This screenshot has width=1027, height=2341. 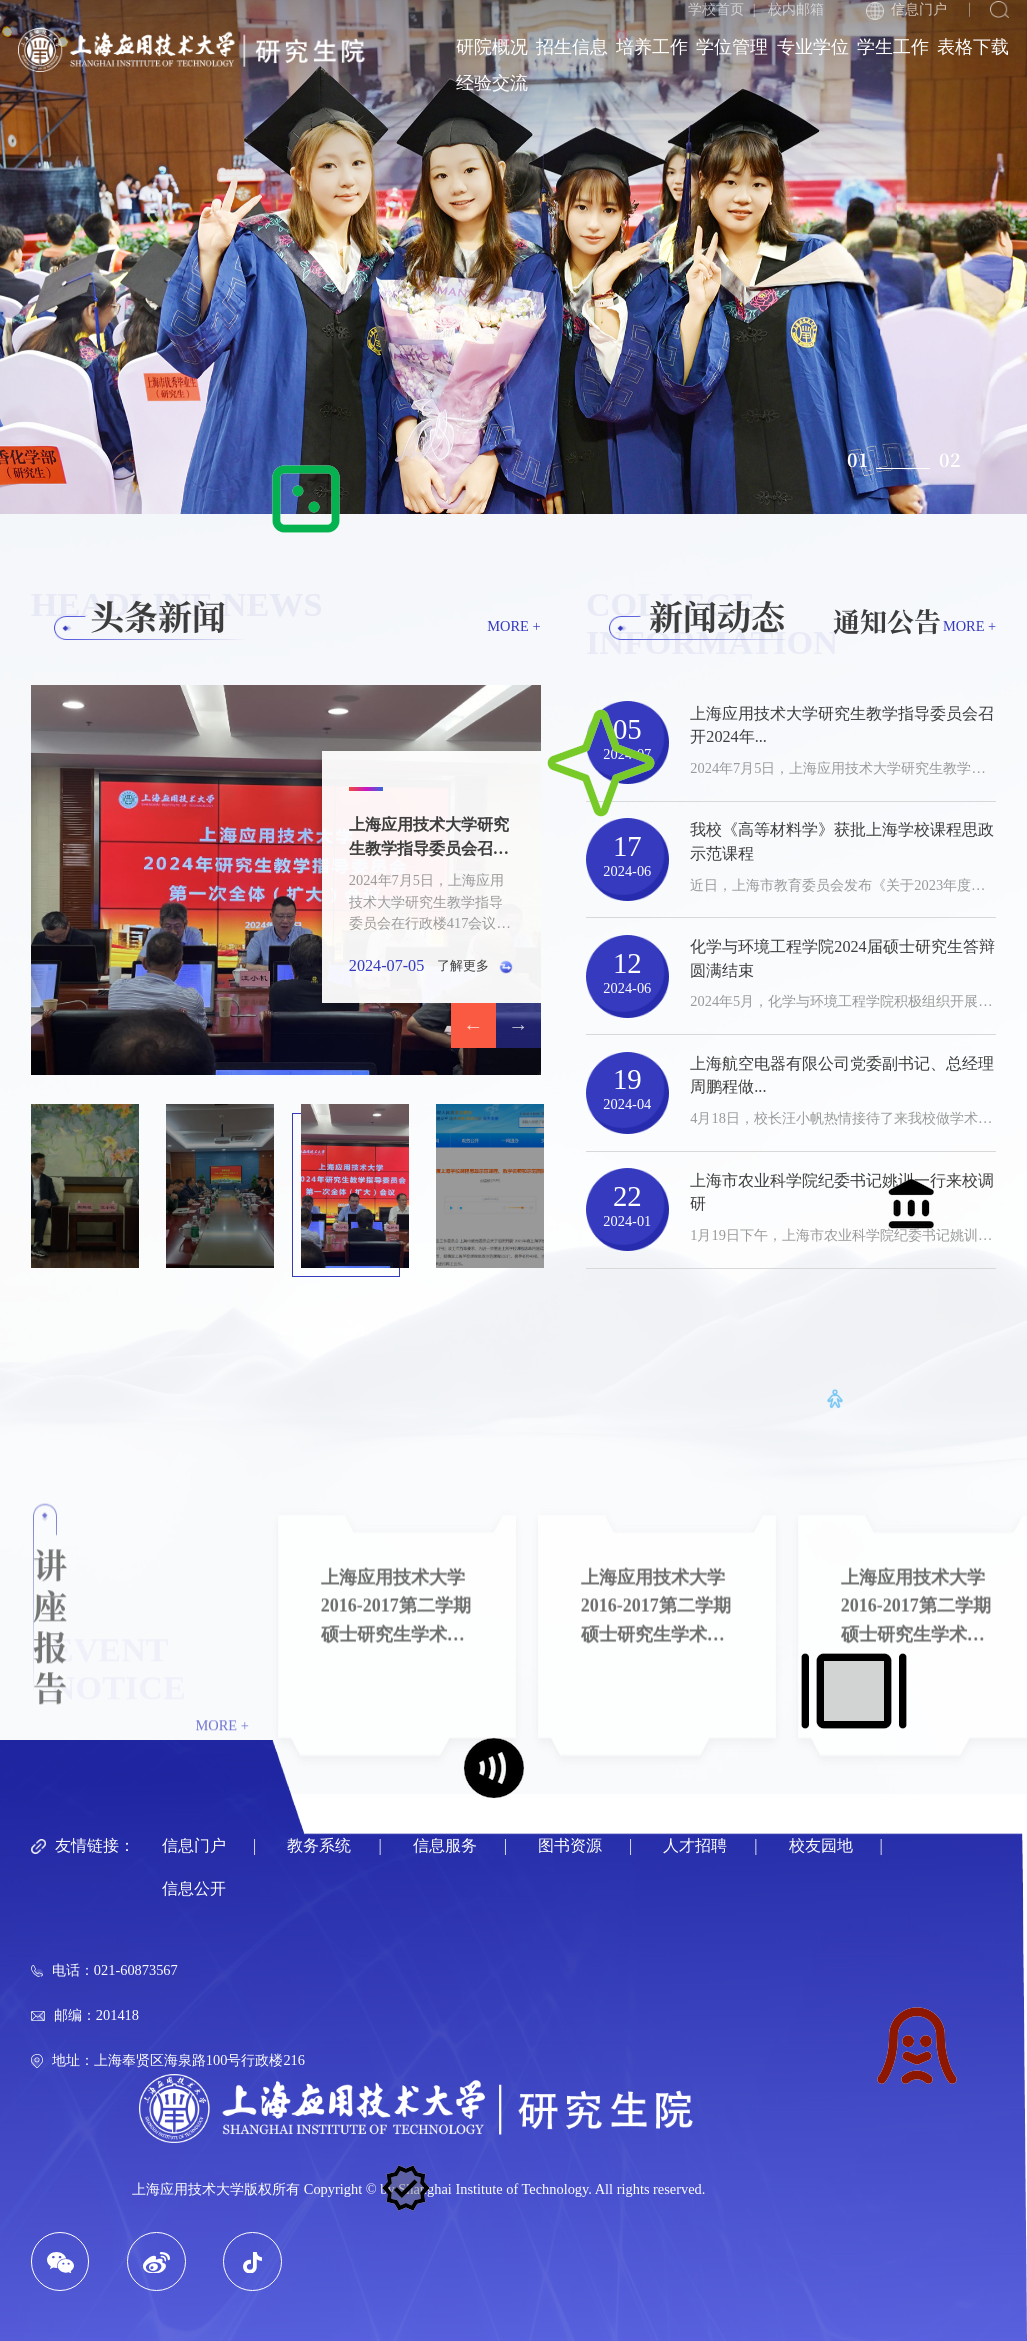 I want to click on tap to pay with contactless payment, so click(x=494, y=1768).